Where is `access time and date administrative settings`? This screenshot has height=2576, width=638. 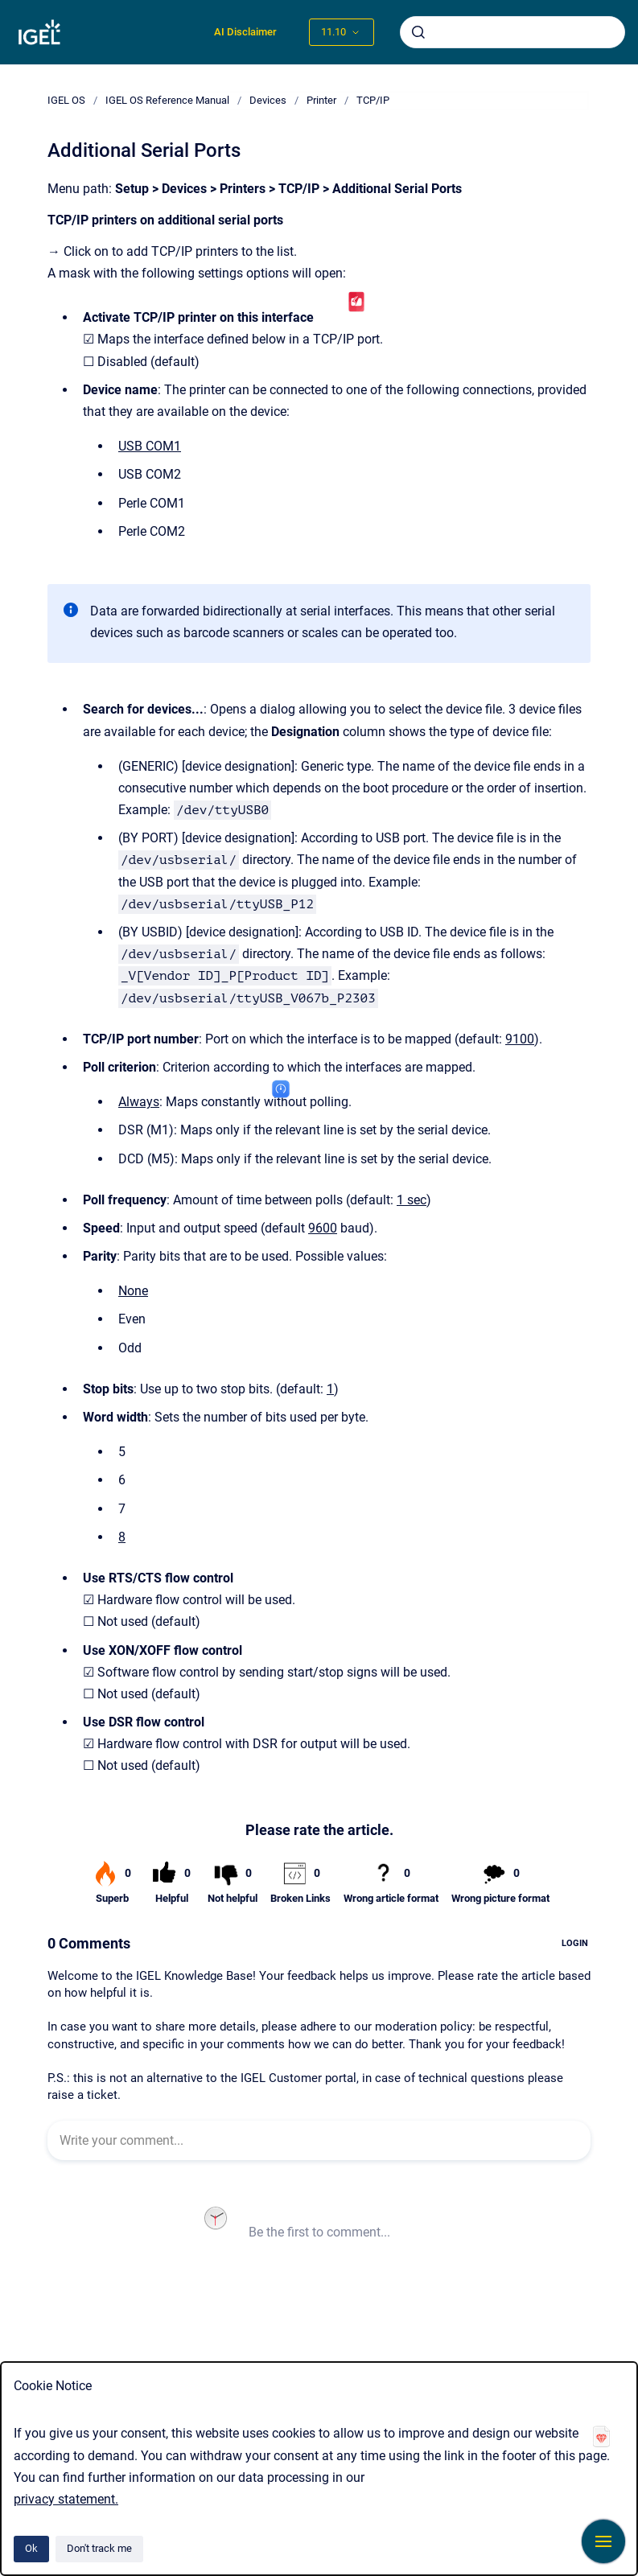
access time and date administrative settings is located at coordinates (216, 2218).